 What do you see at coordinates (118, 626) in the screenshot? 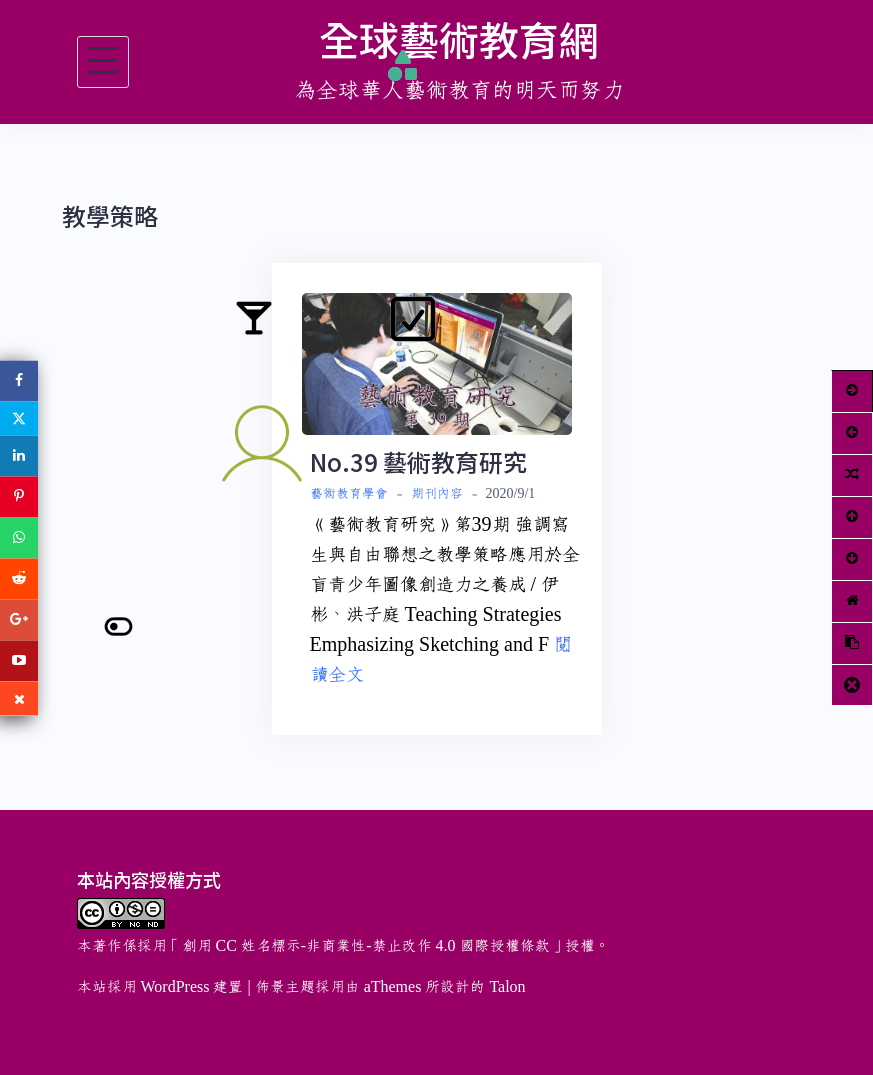
I see `toggle a setting off` at bounding box center [118, 626].